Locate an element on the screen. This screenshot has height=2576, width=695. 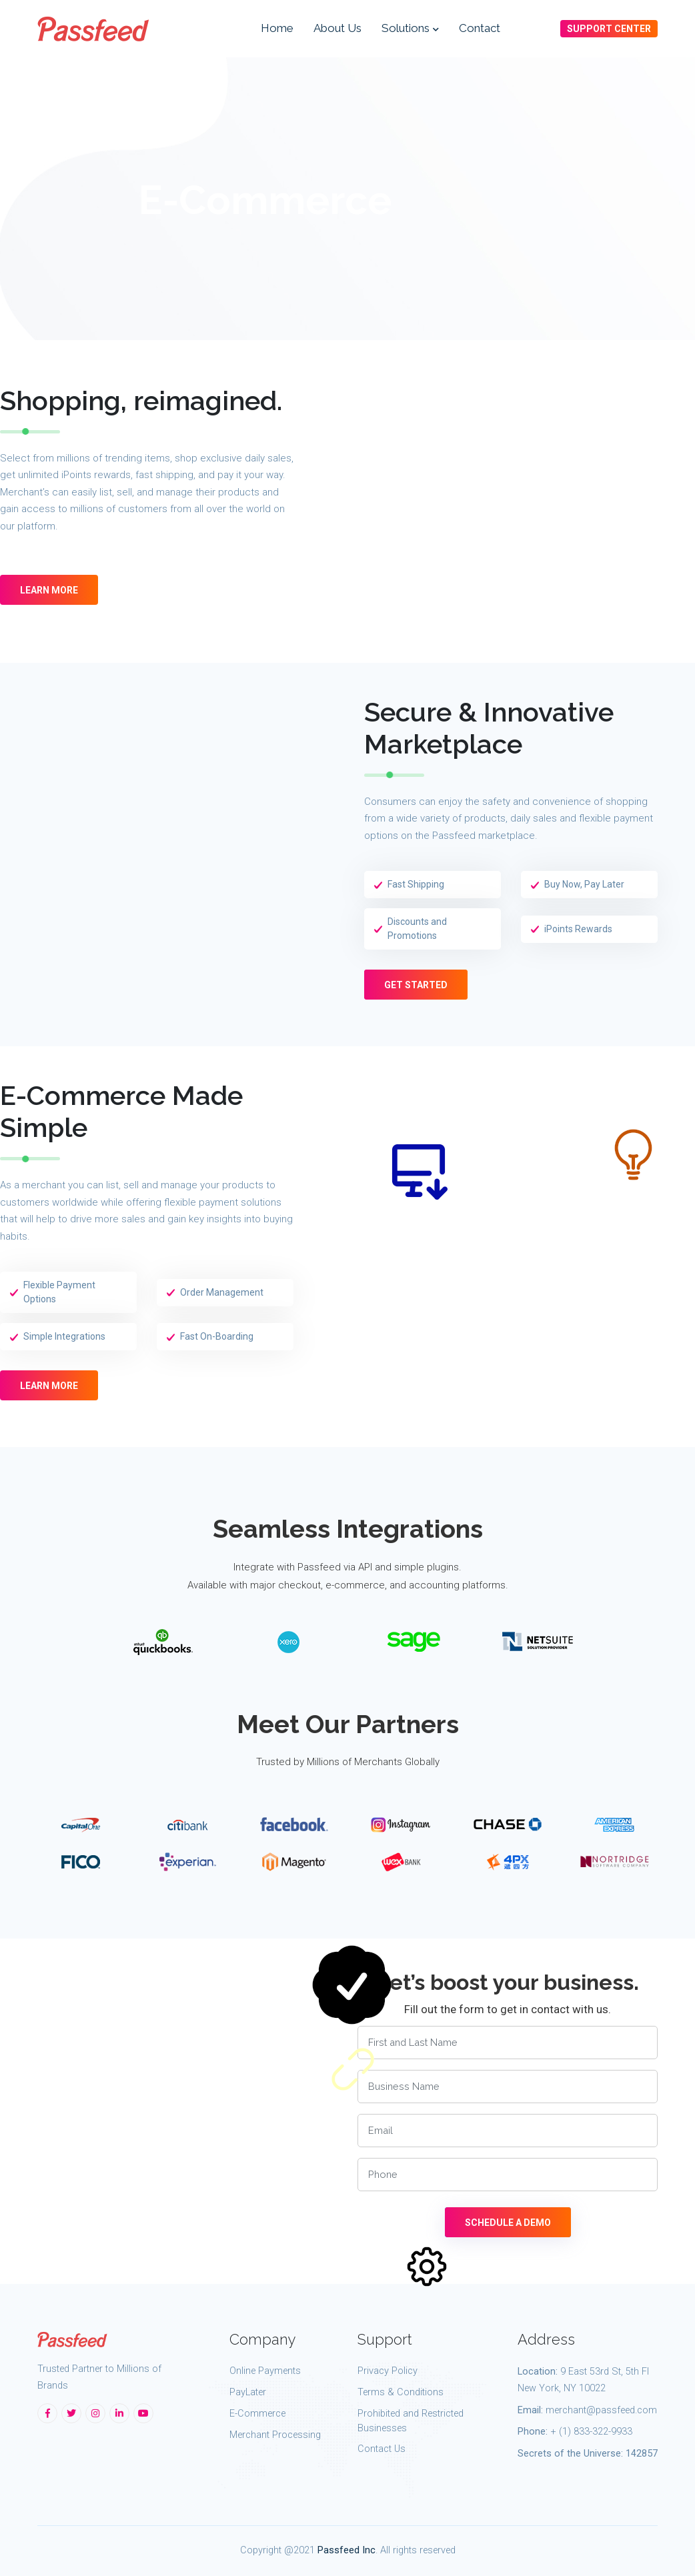
access settings or preferences is located at coordinates (427, 2267).